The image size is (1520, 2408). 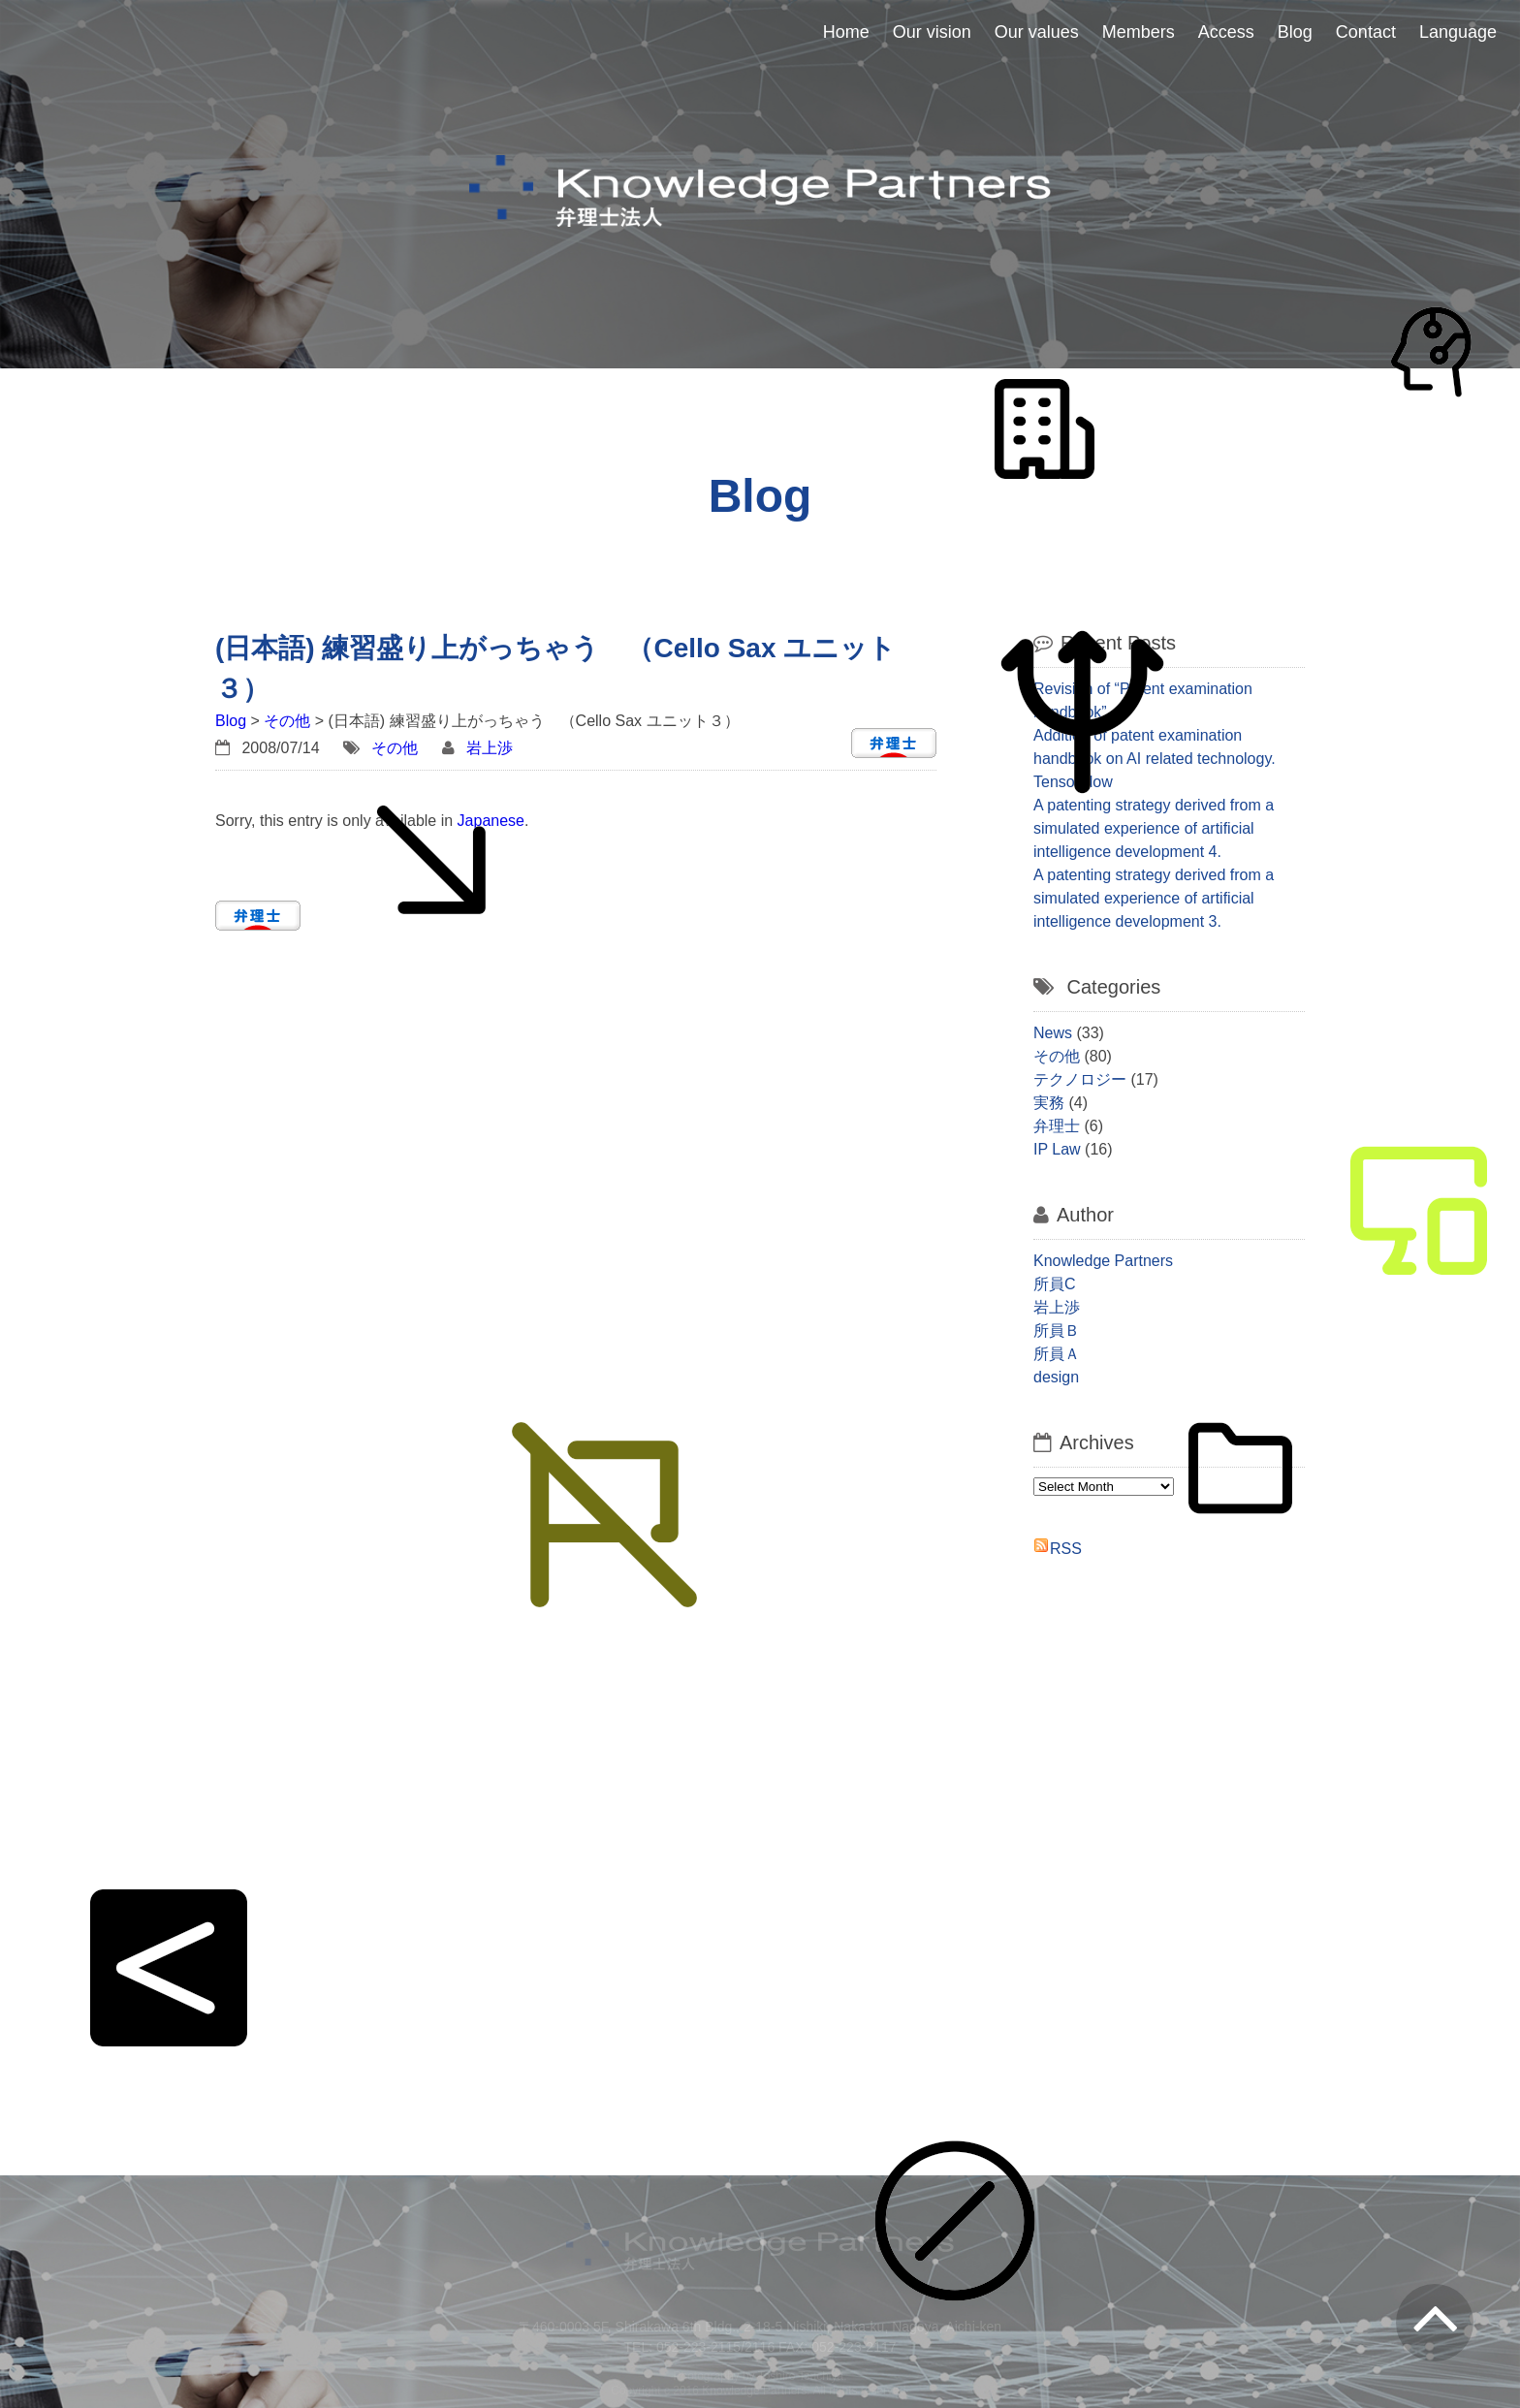 I want to click on access AI or machine learning features, so click(x=1433, y=352).